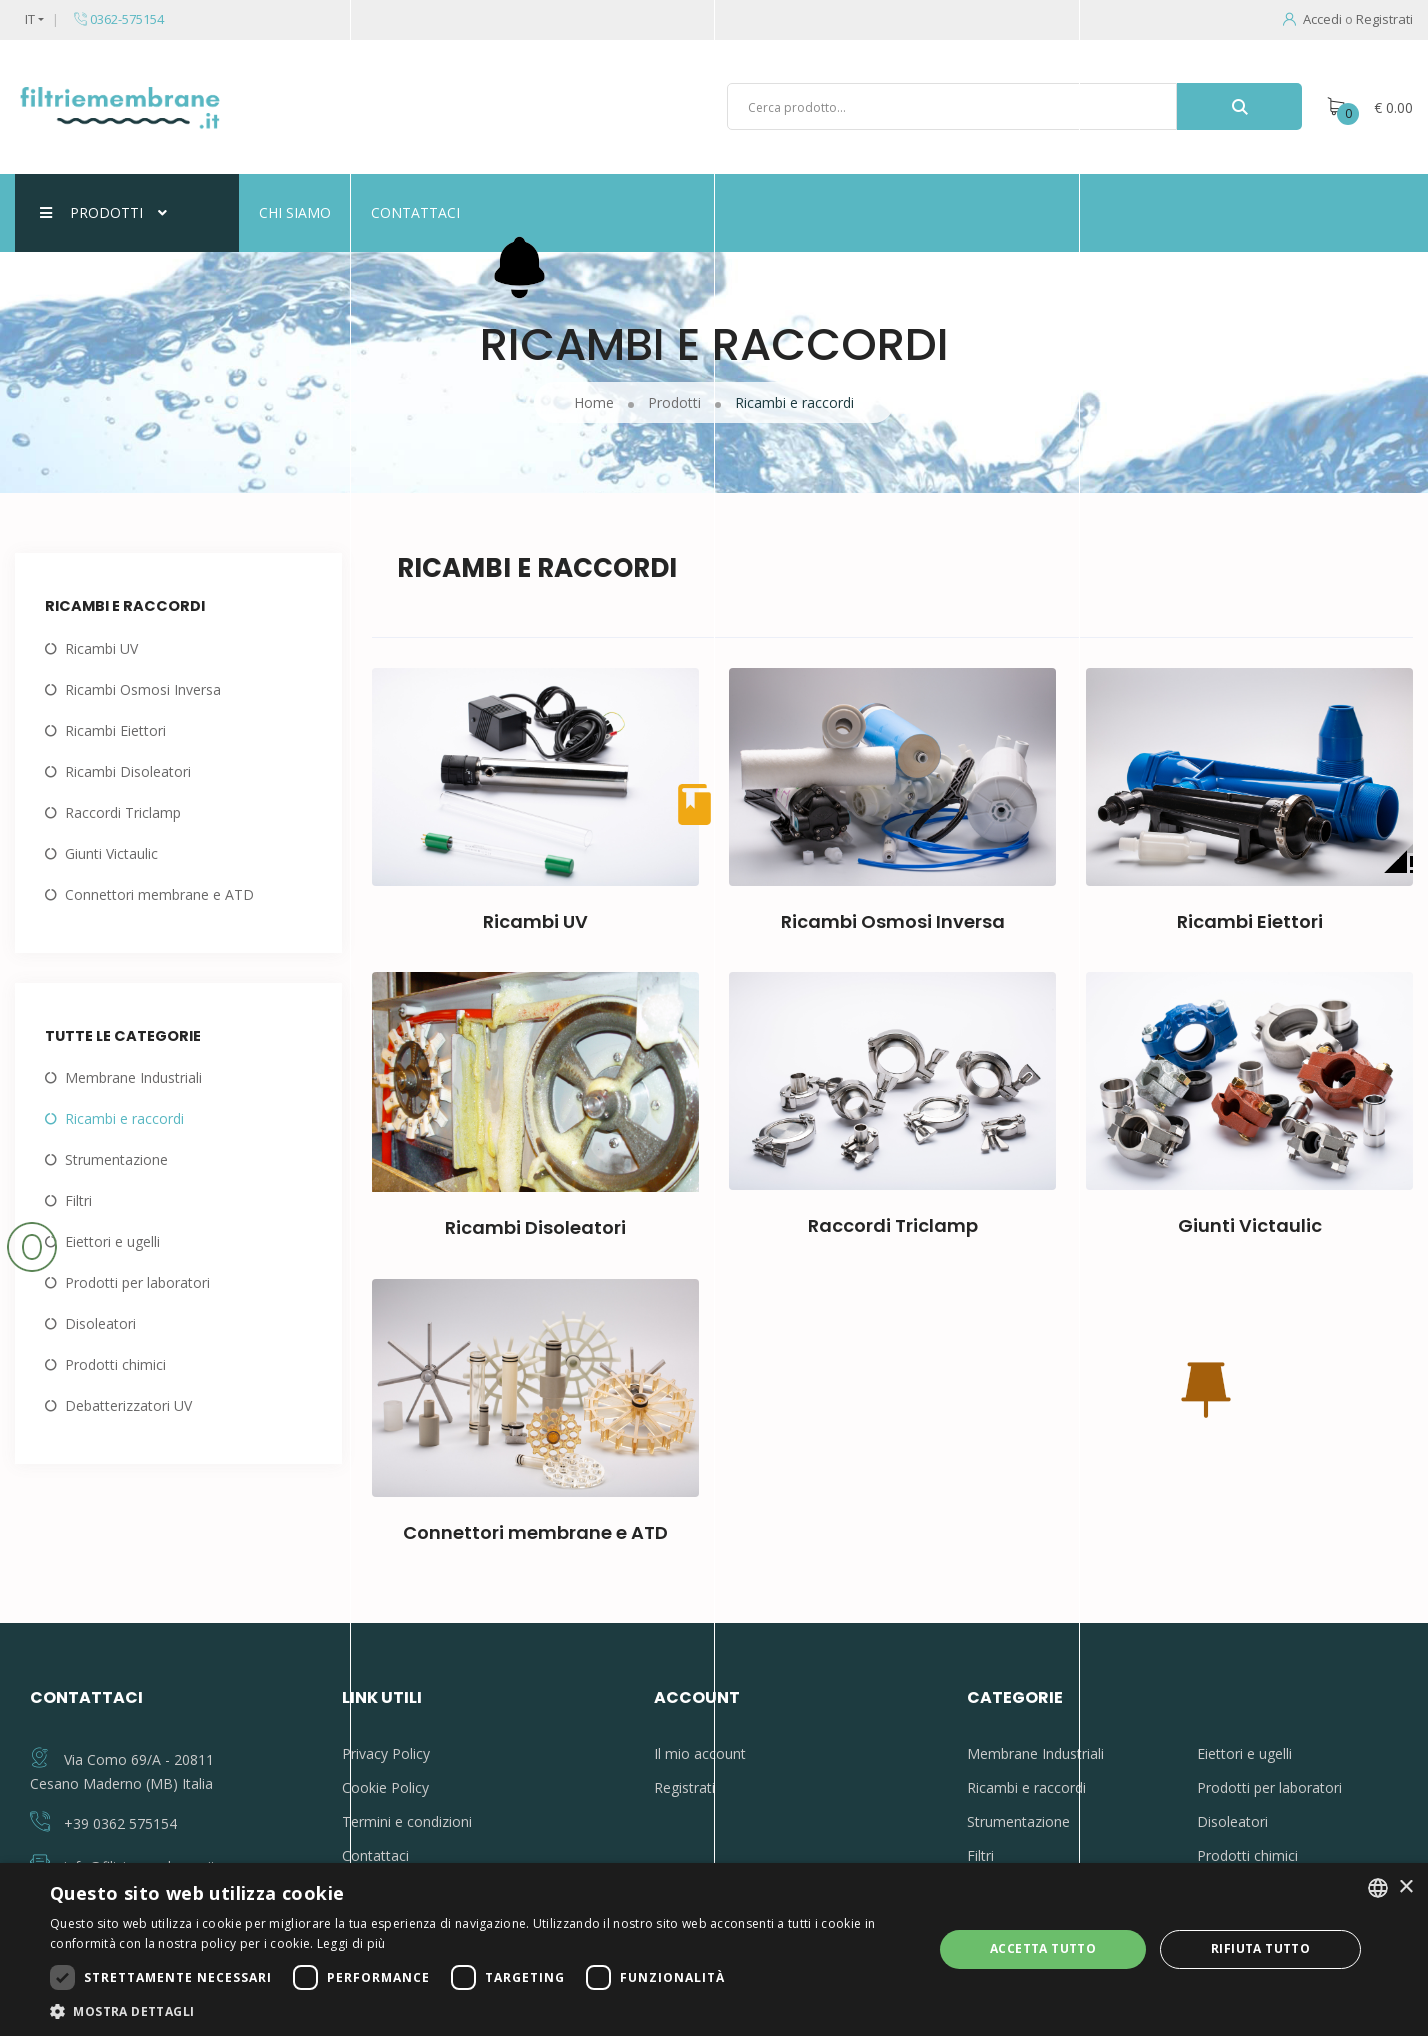 This screenshot has height=2036, width=1428. I want to click on indicates zero items or empty count, so click(32, 1247).